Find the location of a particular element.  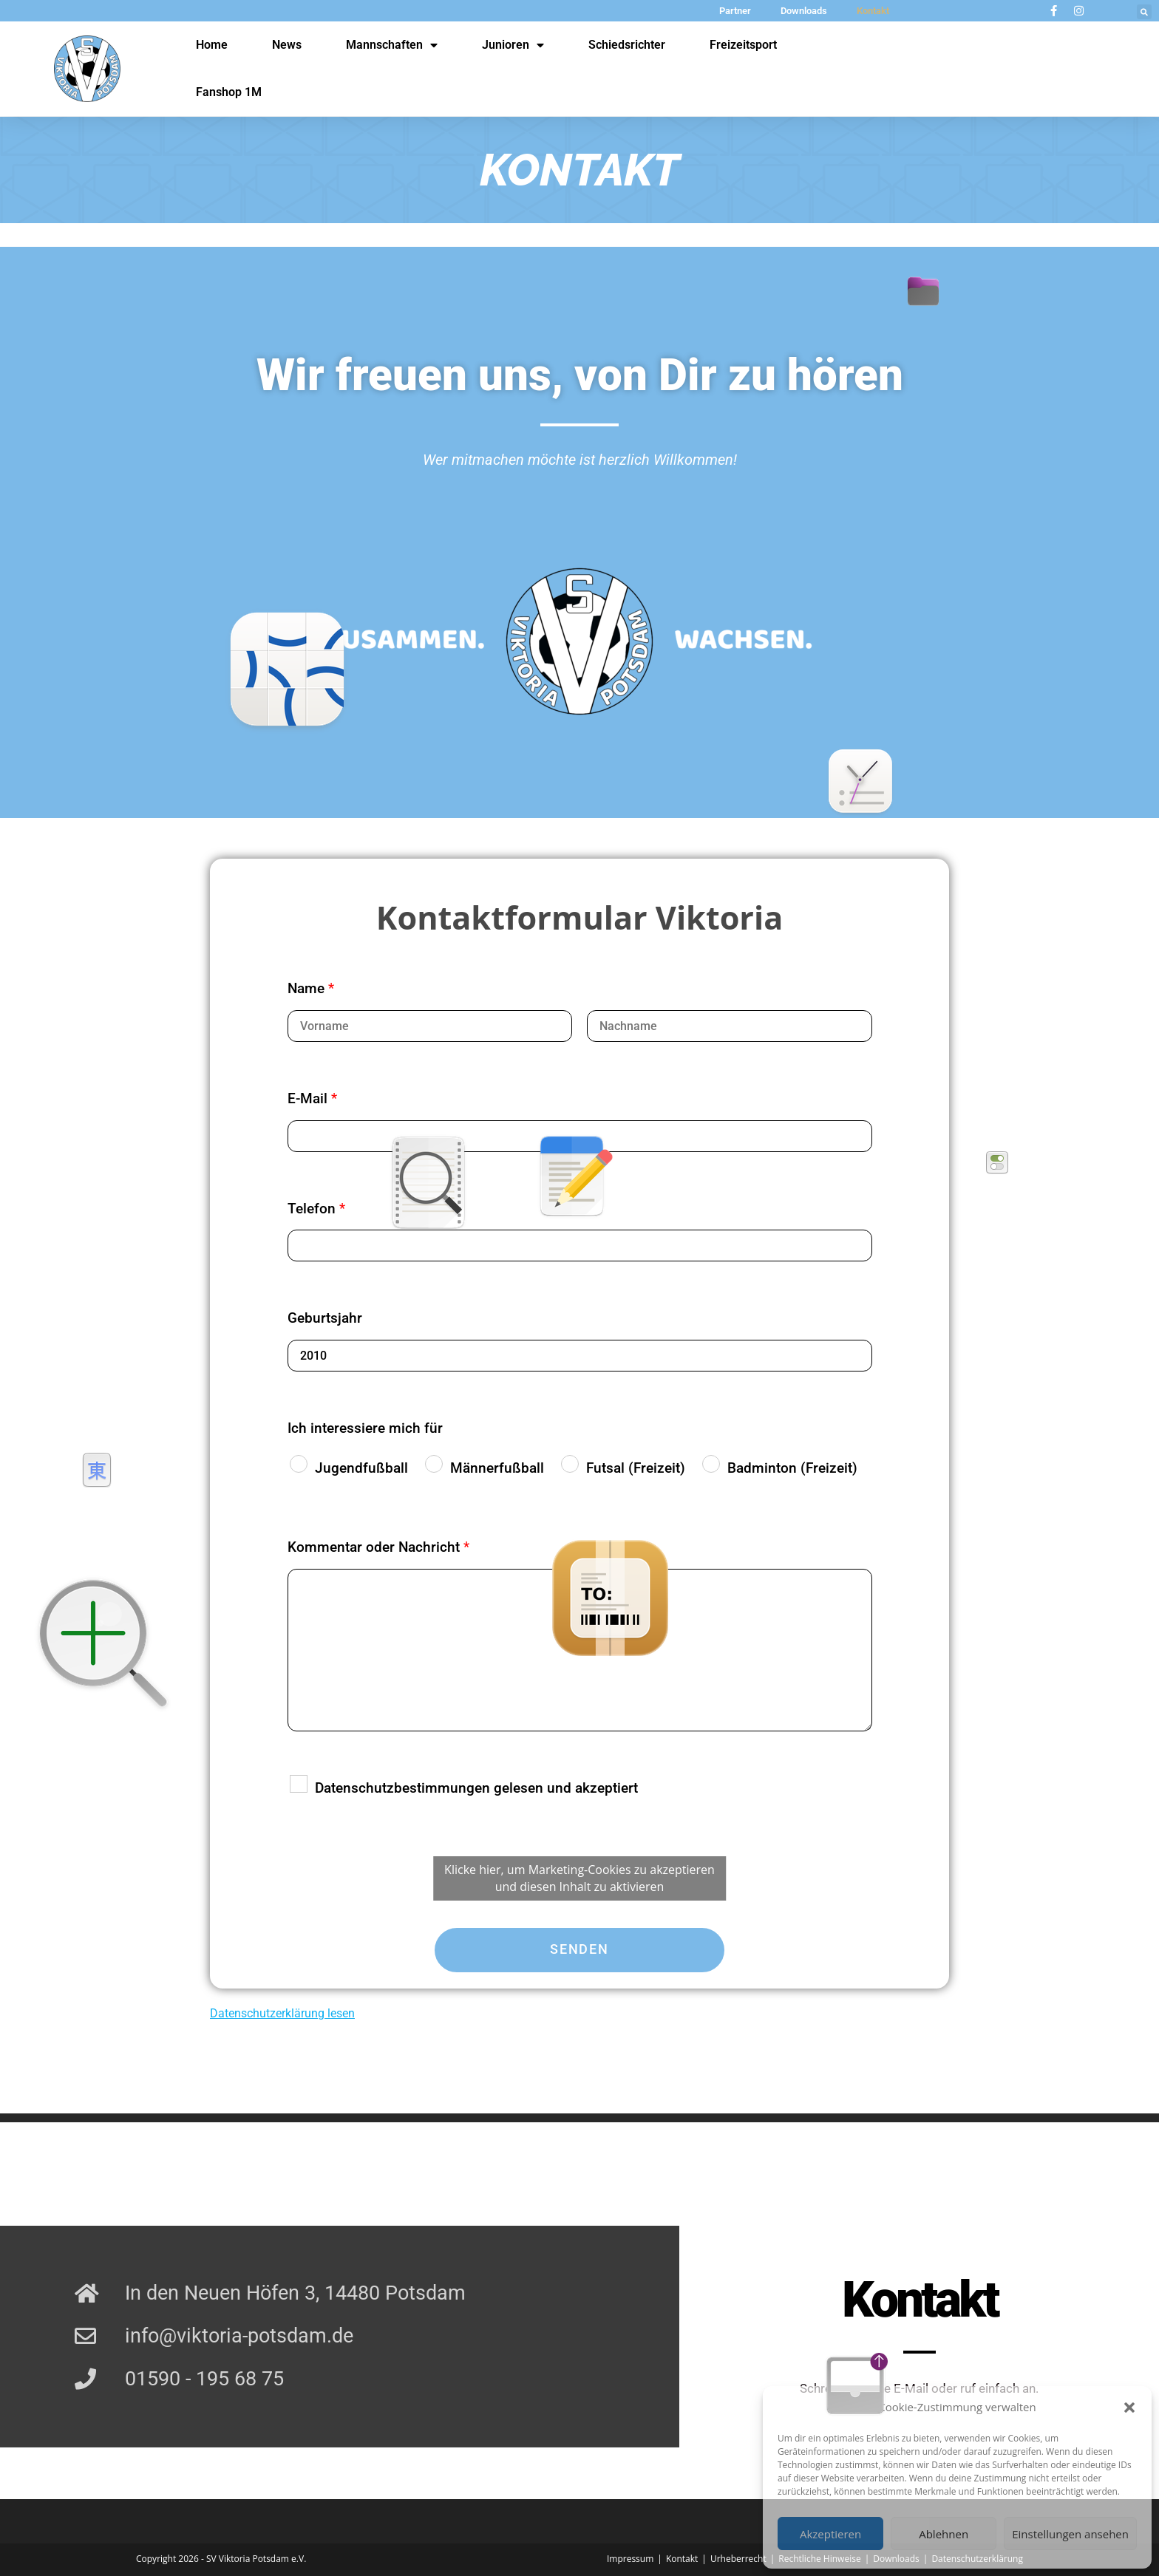

launch gnome taquin sliding puzzle game is located at coordinates (287, 669).